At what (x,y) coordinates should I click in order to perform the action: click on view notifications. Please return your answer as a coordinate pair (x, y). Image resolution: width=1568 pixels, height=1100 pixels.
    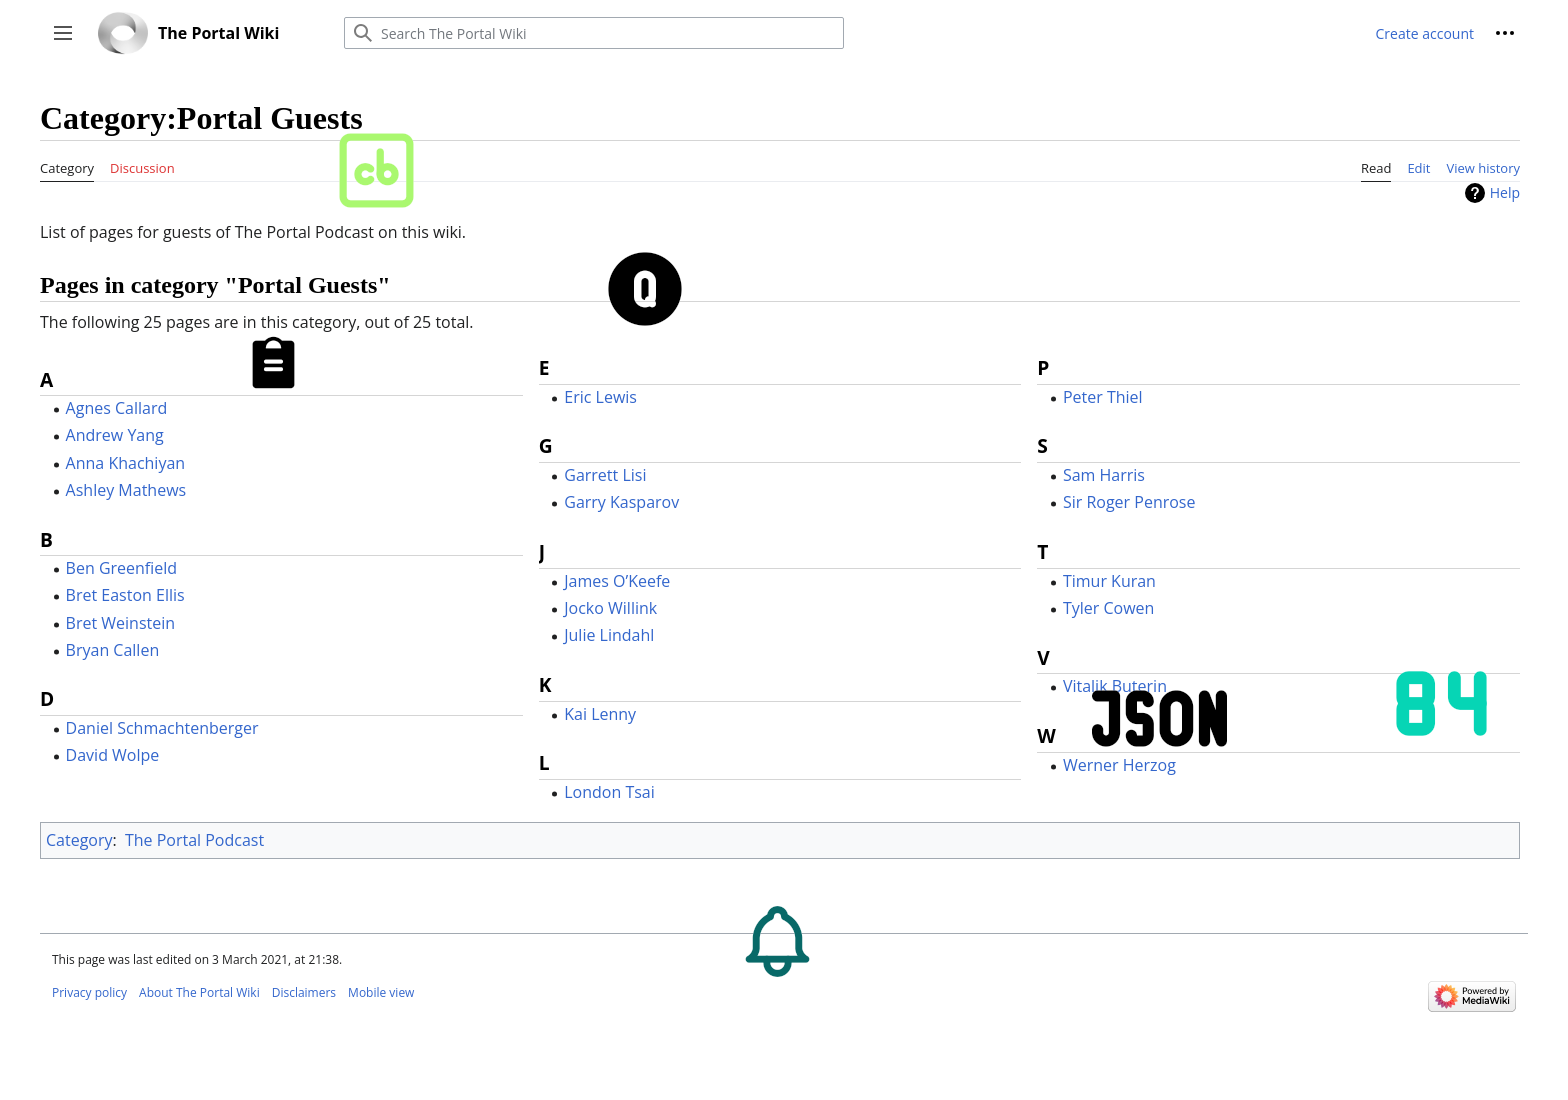
    Looking at the image, I should click on (777, 941).